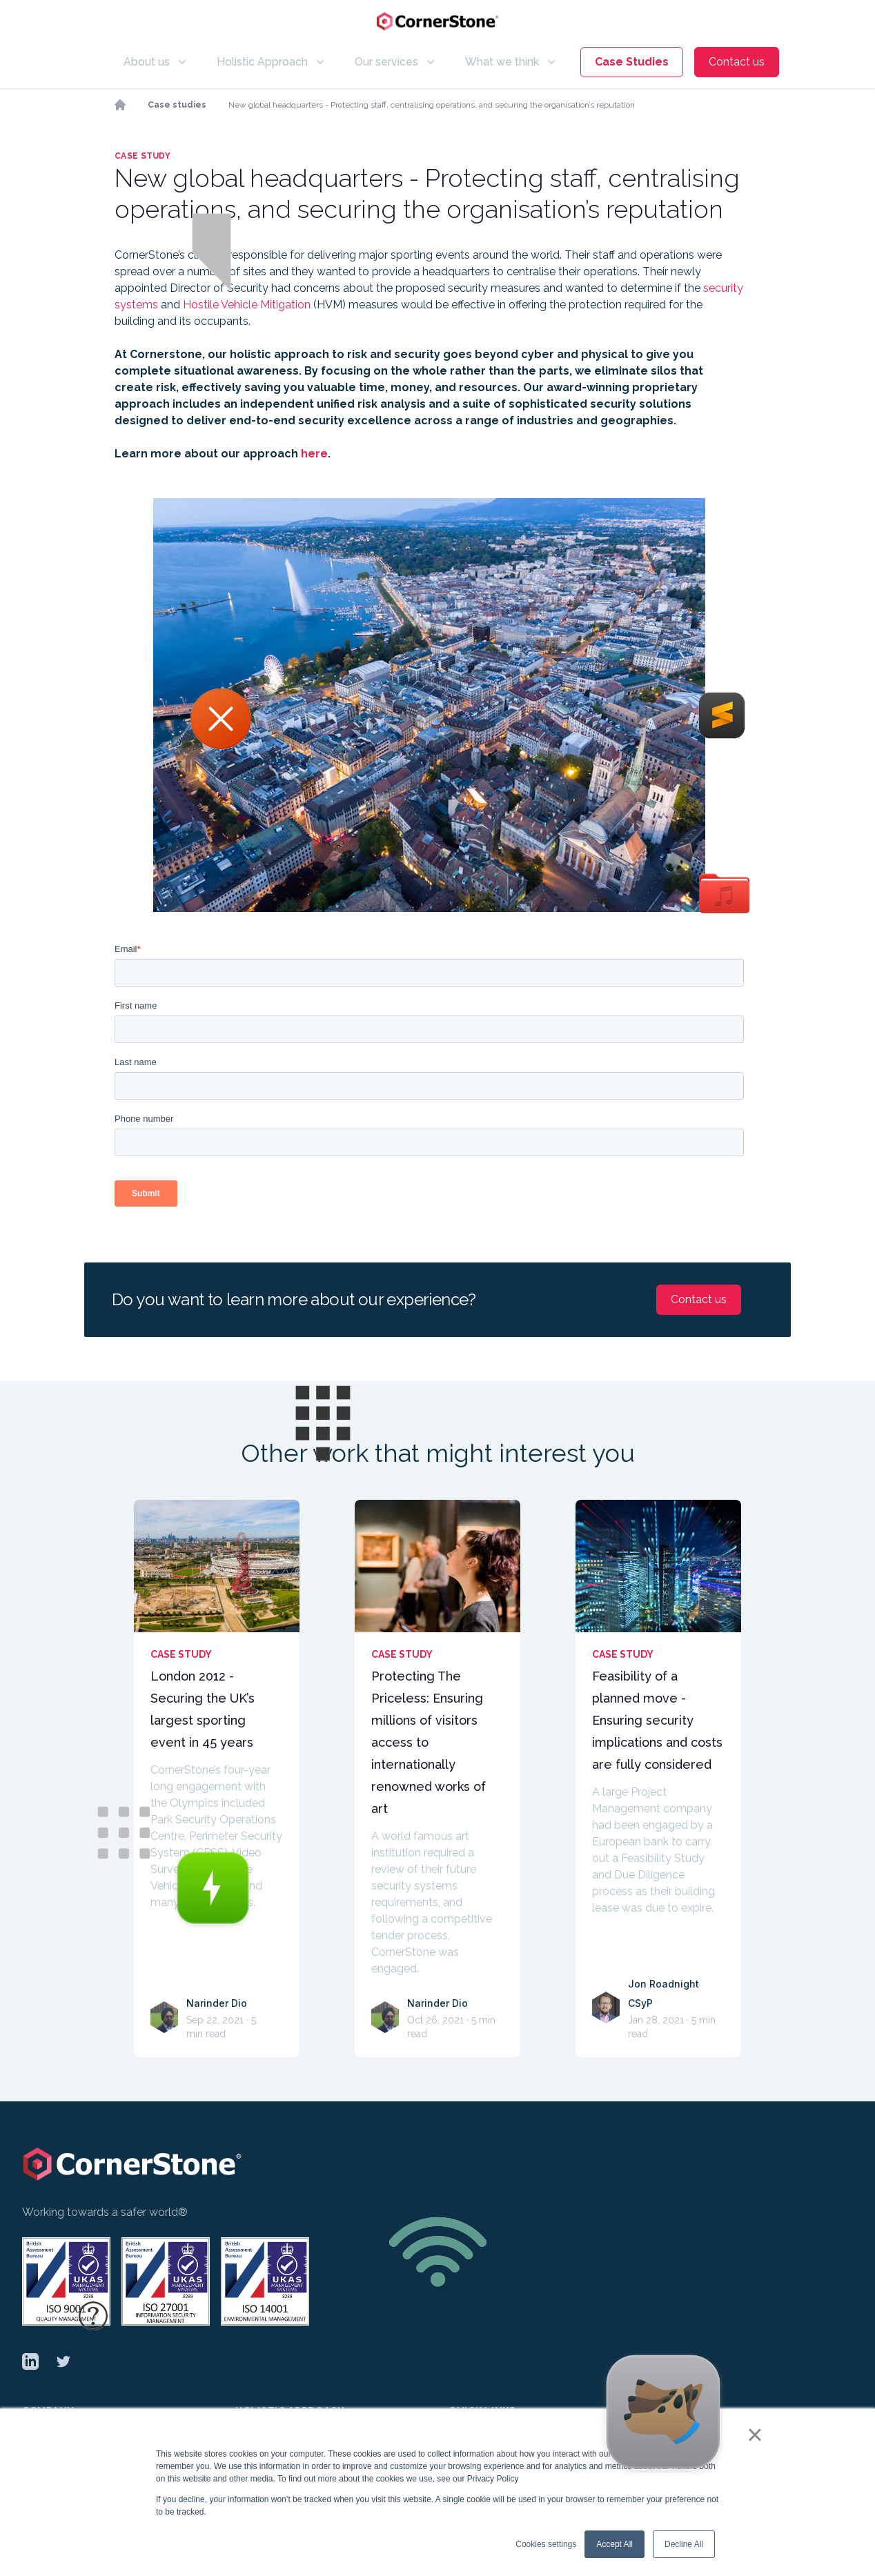 The height and width of the screenshot is (2576, 875). Describe the element at coordinates (725, 893) in the screenshot. I see `open your music files folder` at that location.